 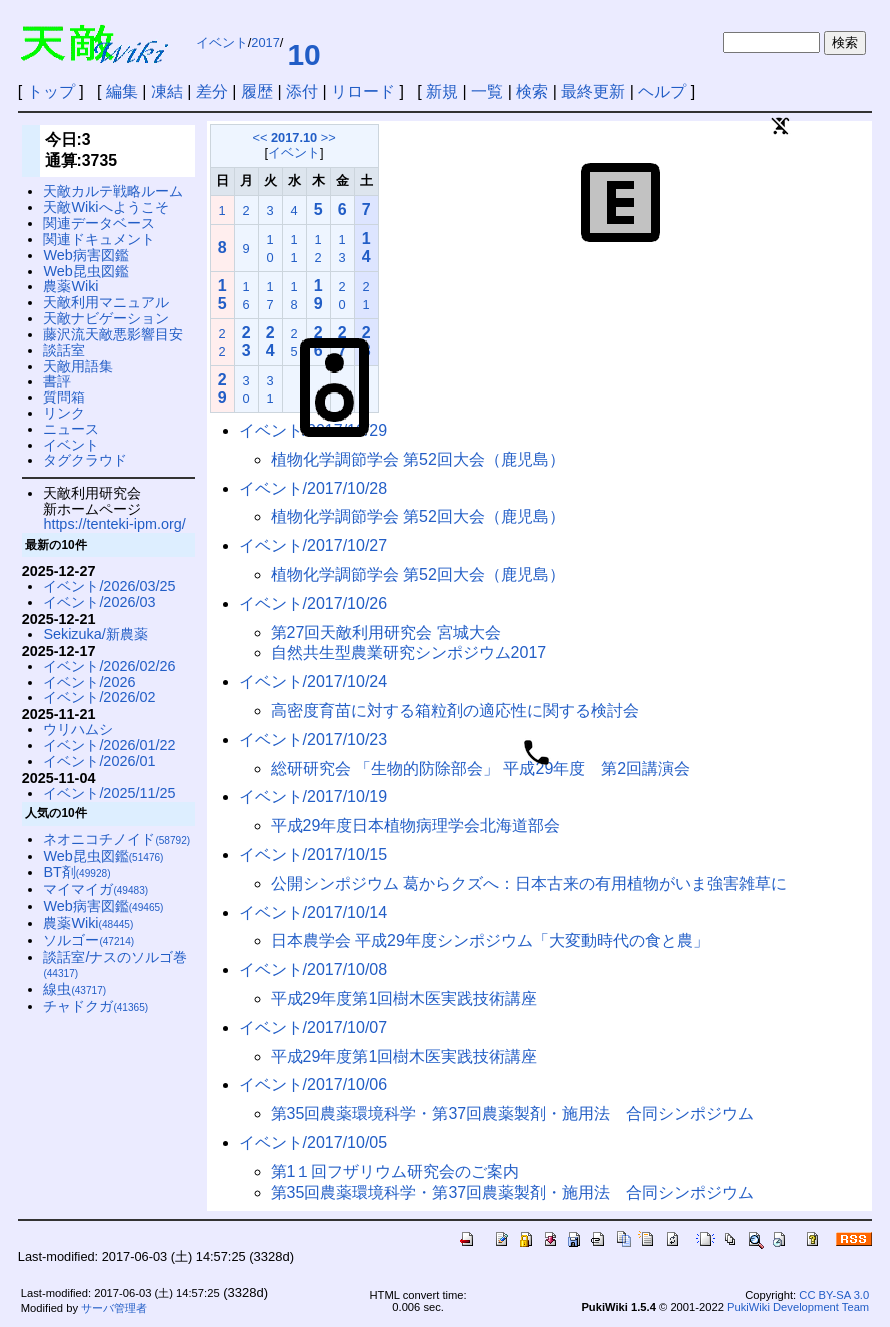 I want to click on indicates explicit content warning, so click(x=620, y=202).